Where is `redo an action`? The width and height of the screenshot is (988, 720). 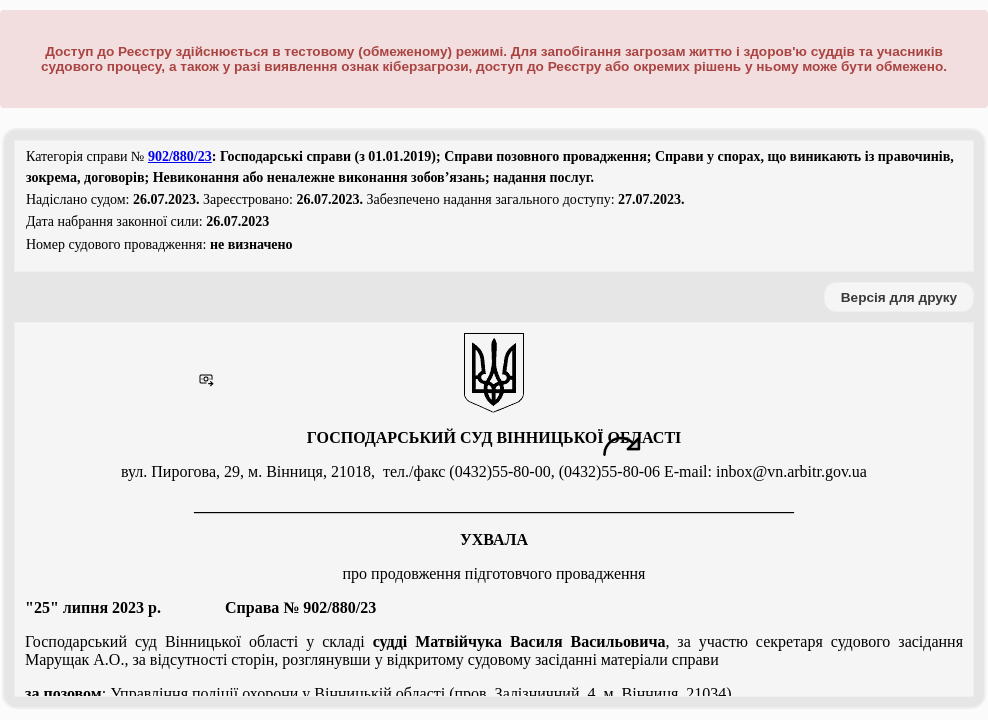 redo an action is located at coordinates (621, 445).